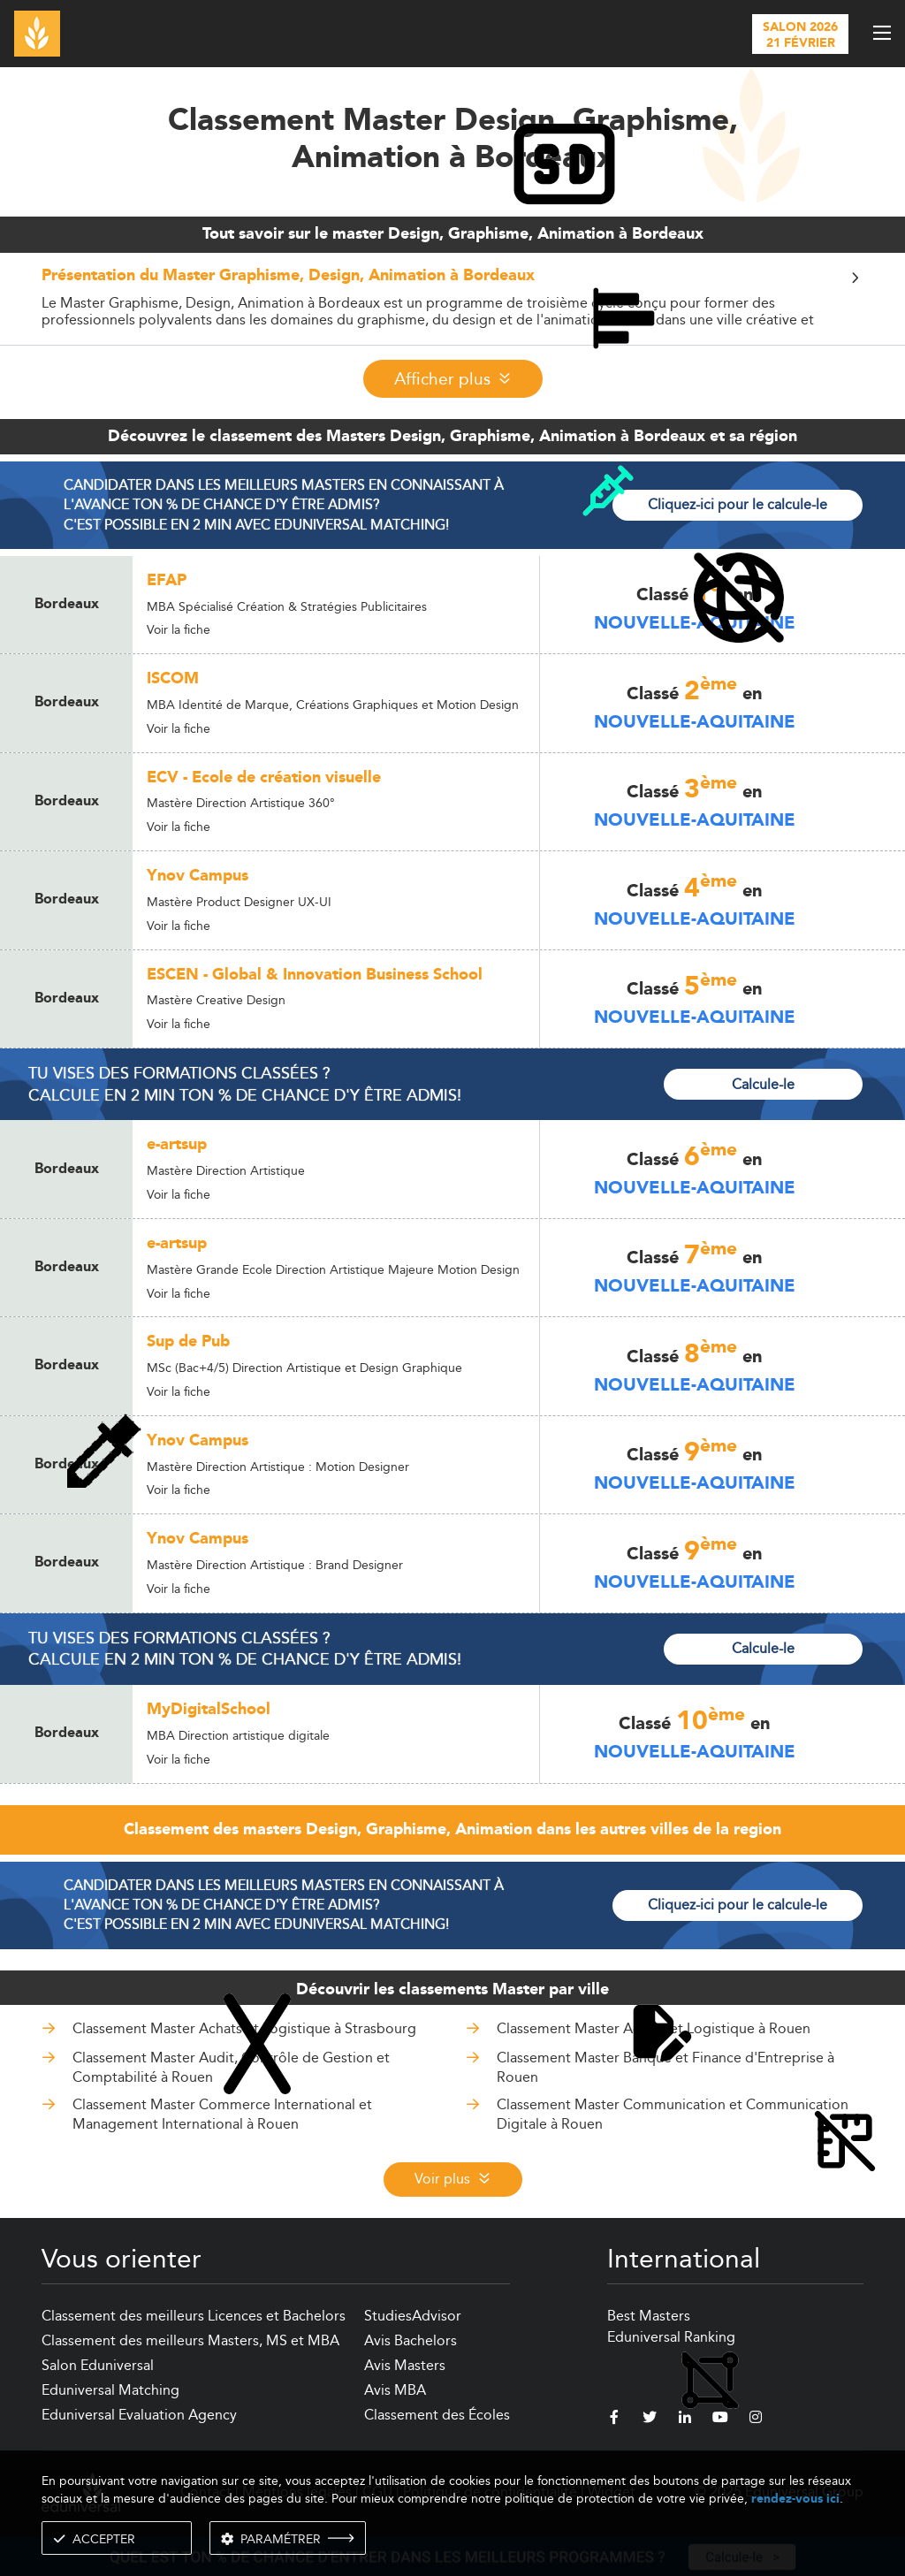 The image size is (905, 2576). I want to click on view horizontal bar chart data, so click(621, 318).